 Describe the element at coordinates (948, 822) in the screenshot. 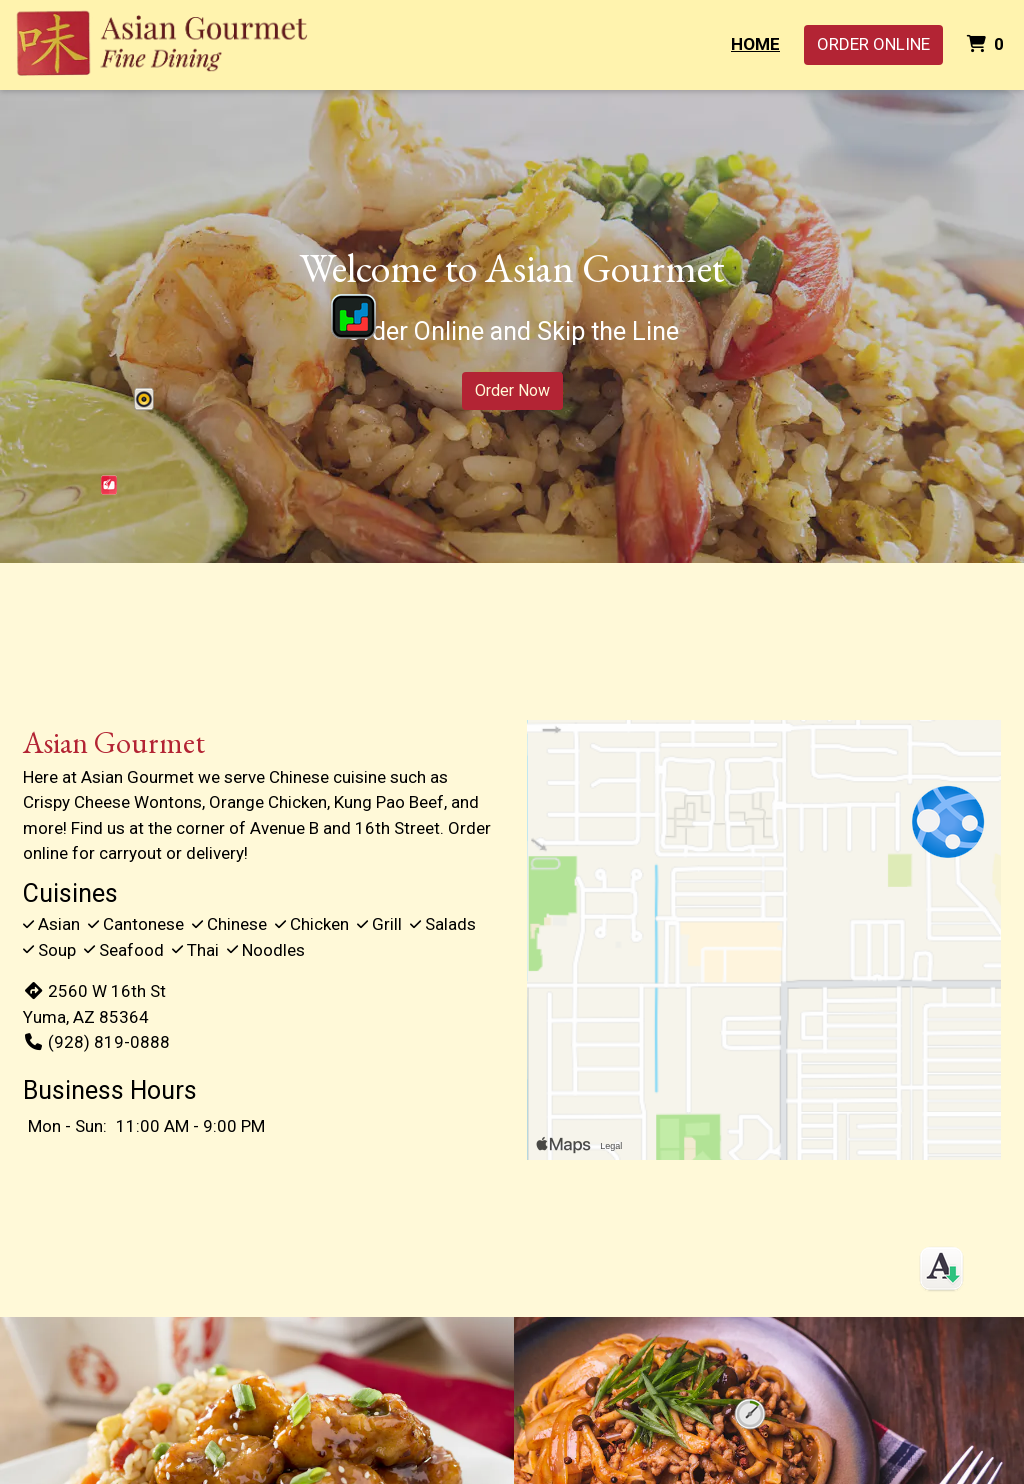

I see `open the windows app store` at that location.